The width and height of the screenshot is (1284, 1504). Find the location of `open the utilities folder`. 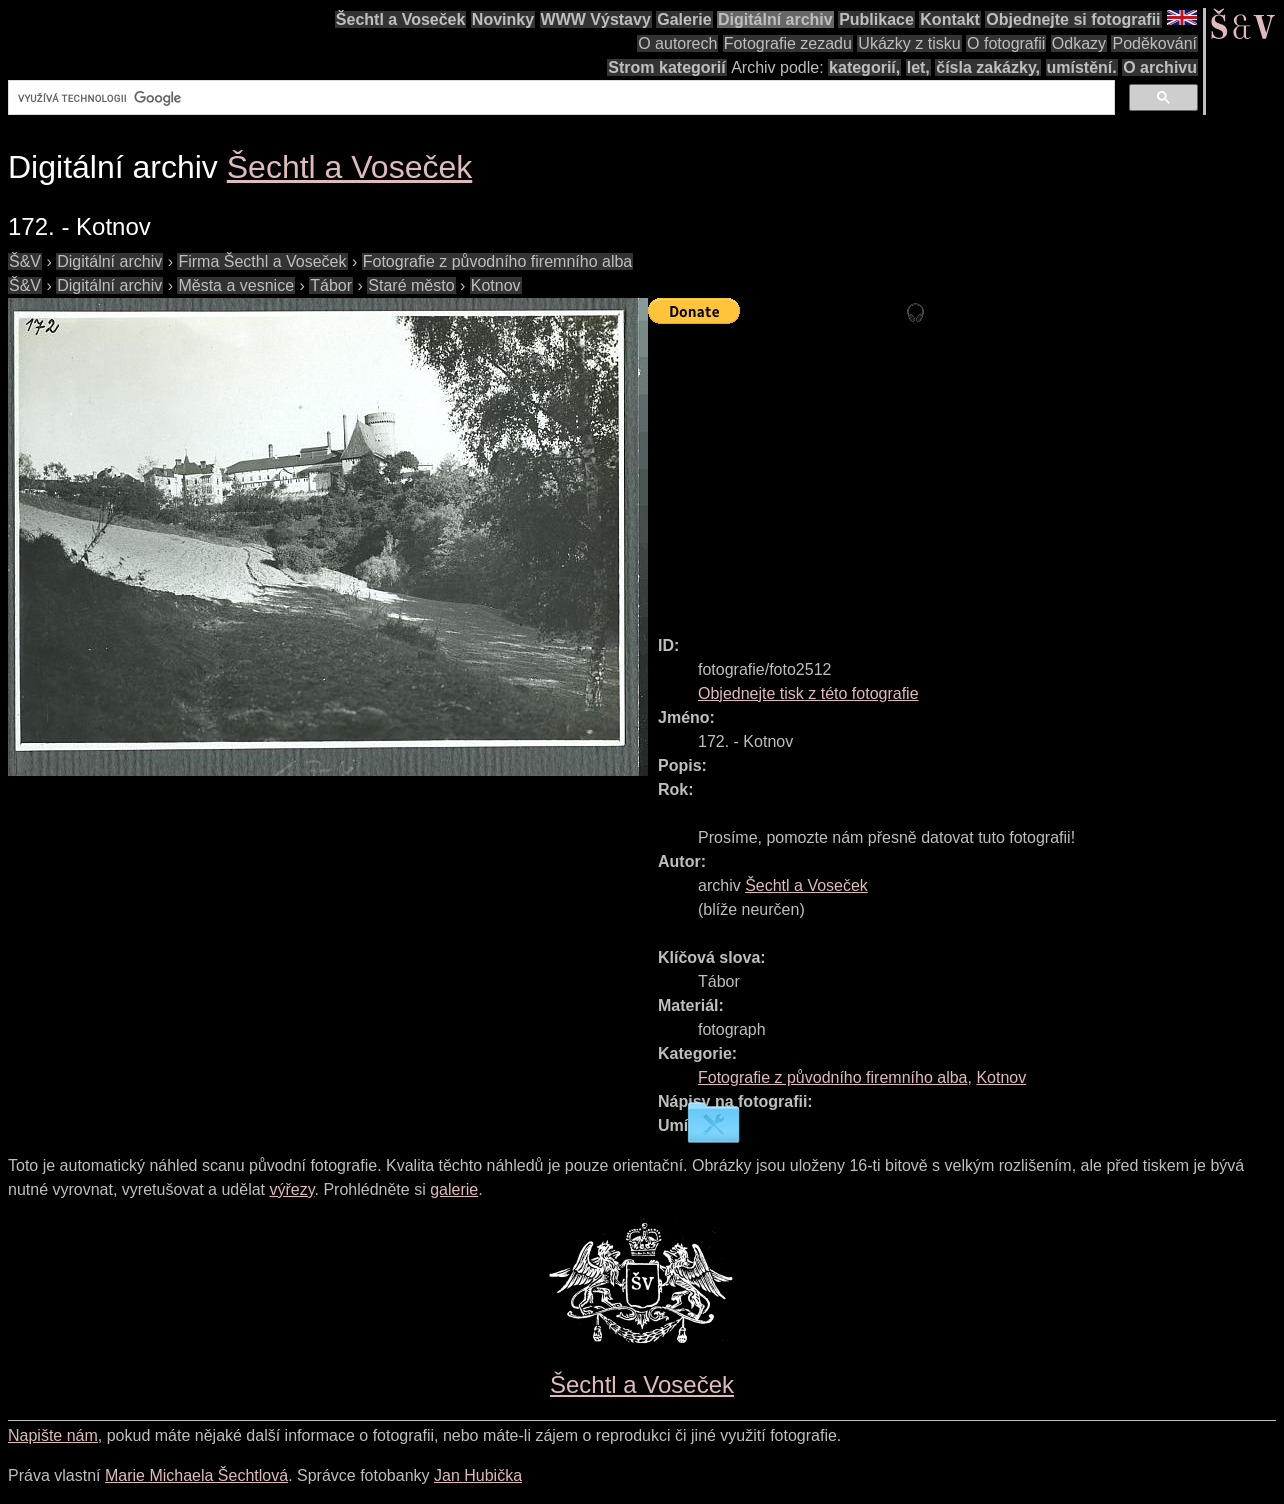

open the utilities folder is located at coordinates (713, 1122).